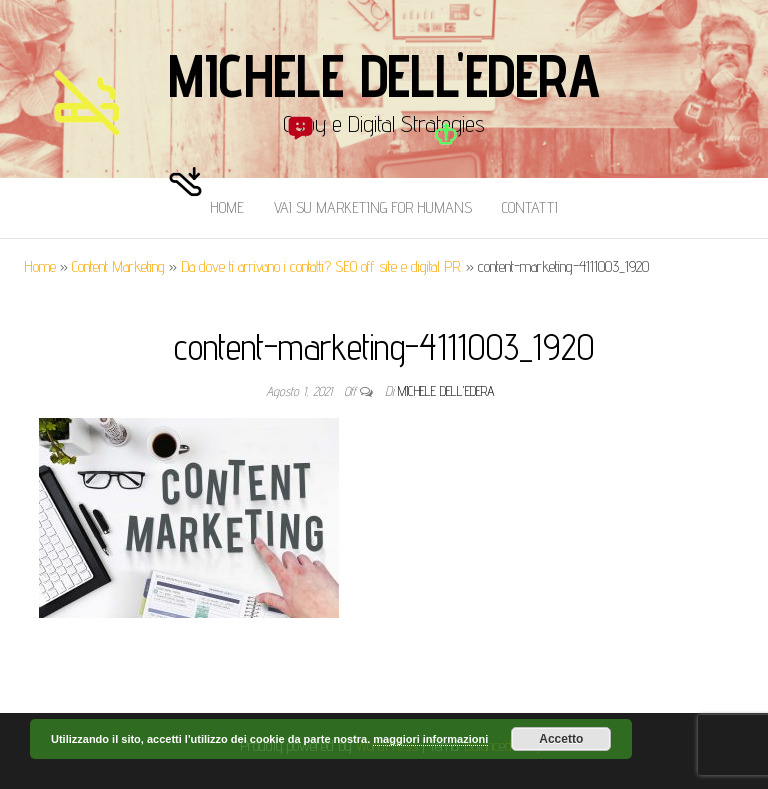 This screenshot has width=768, height=789. I want to click on indicates escalator going down, so click(185, 181).